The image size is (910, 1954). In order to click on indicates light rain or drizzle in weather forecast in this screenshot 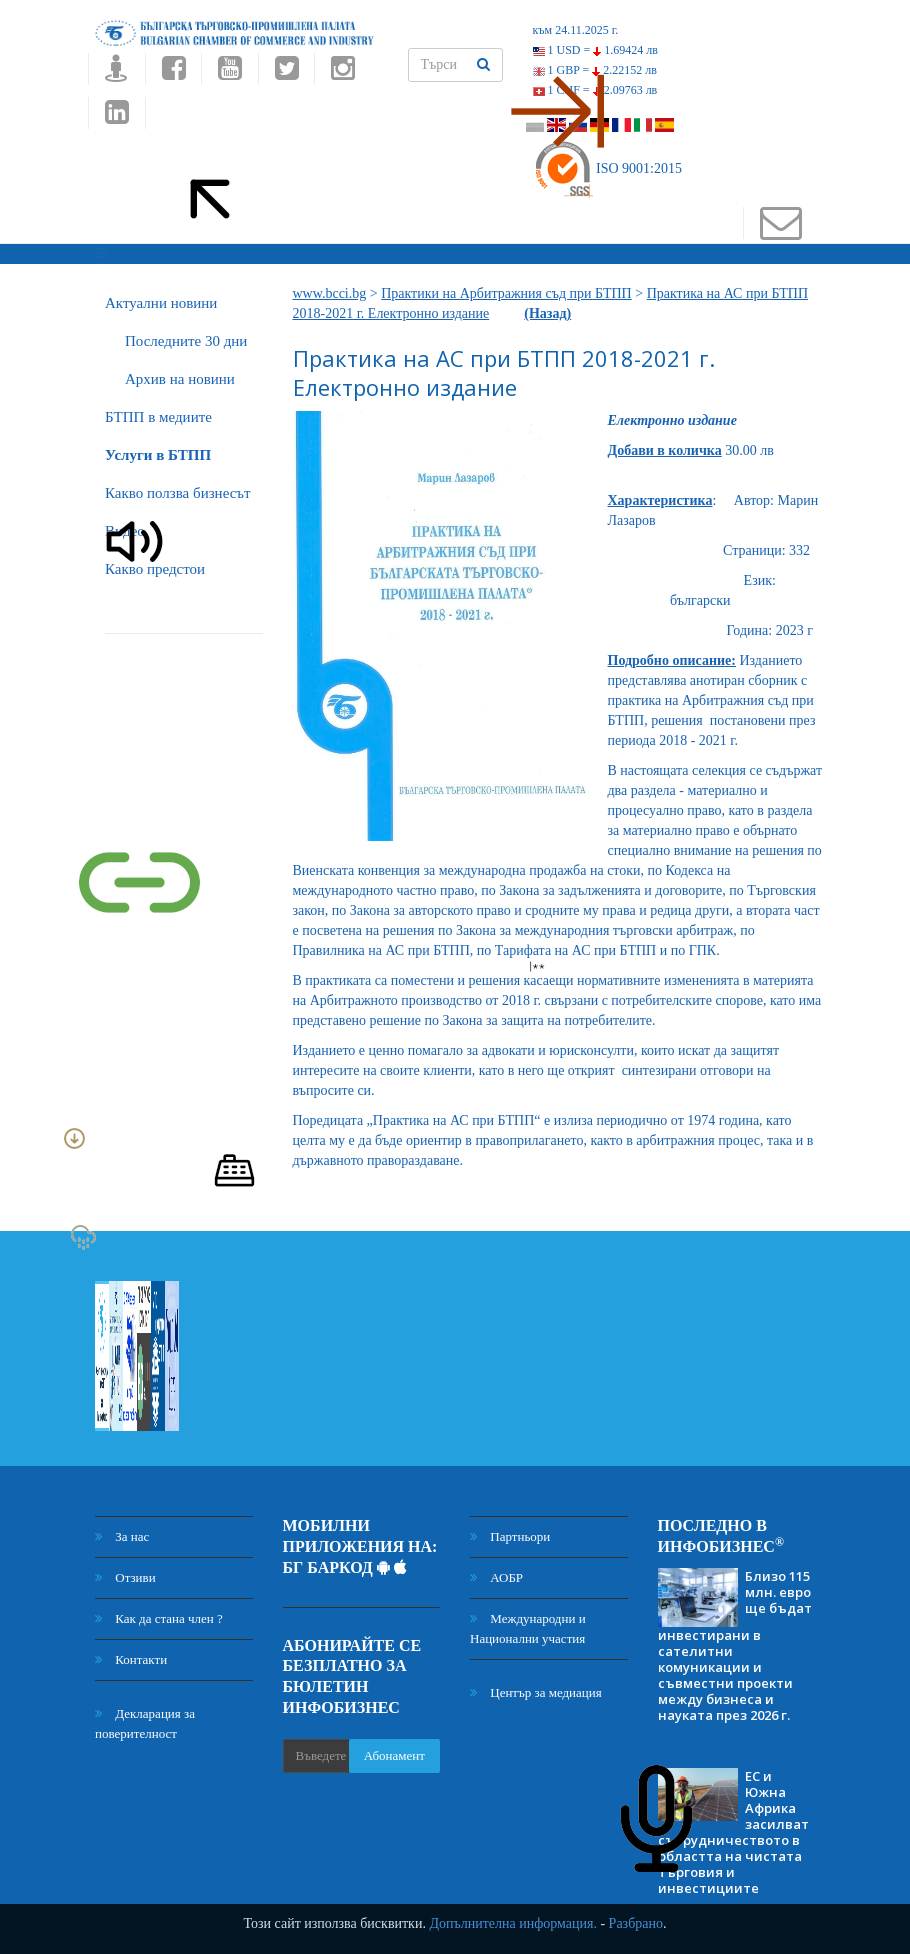, I will do `click(83, 1237)`.